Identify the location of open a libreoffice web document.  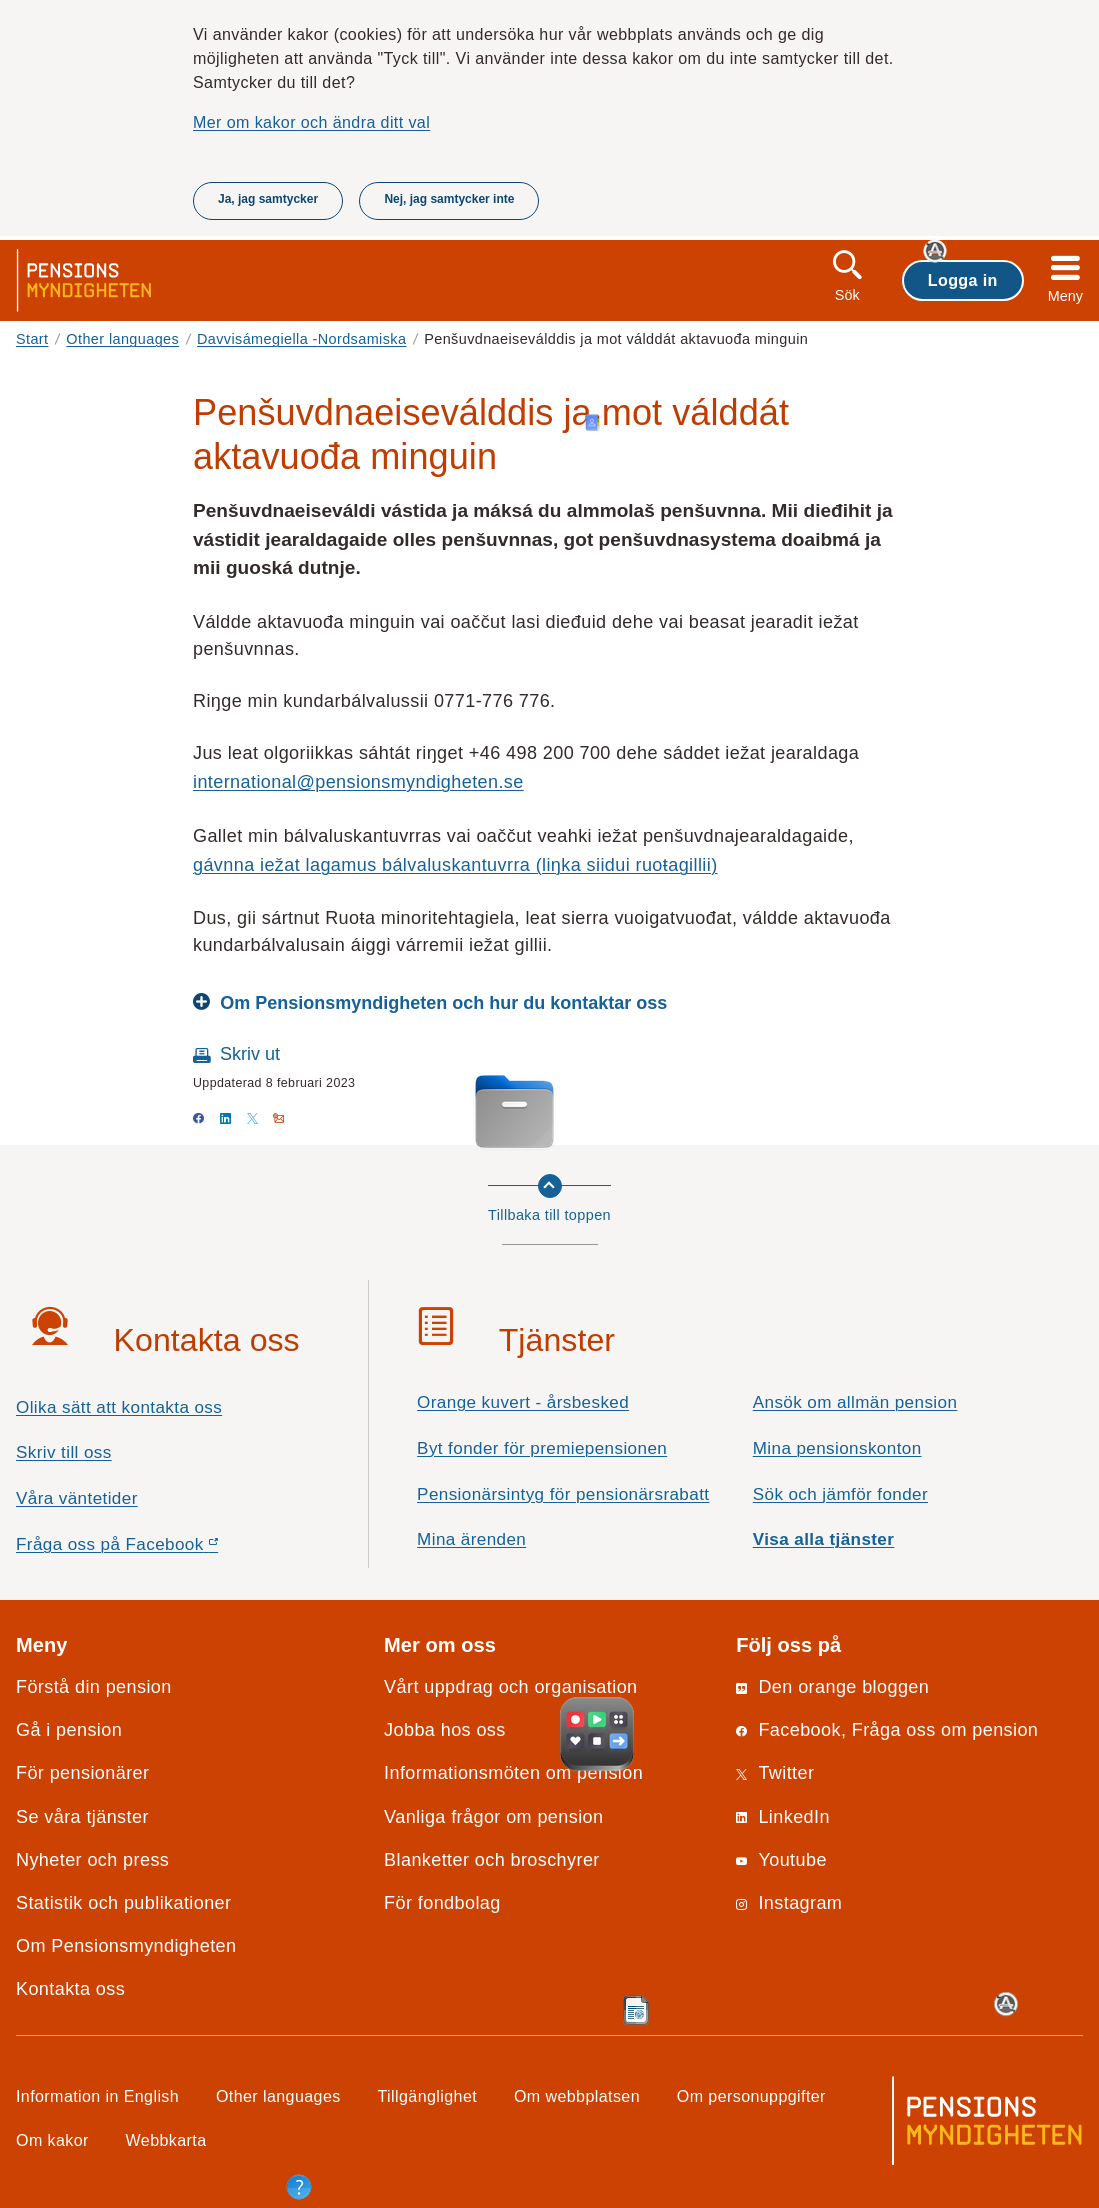
(636, 2010).